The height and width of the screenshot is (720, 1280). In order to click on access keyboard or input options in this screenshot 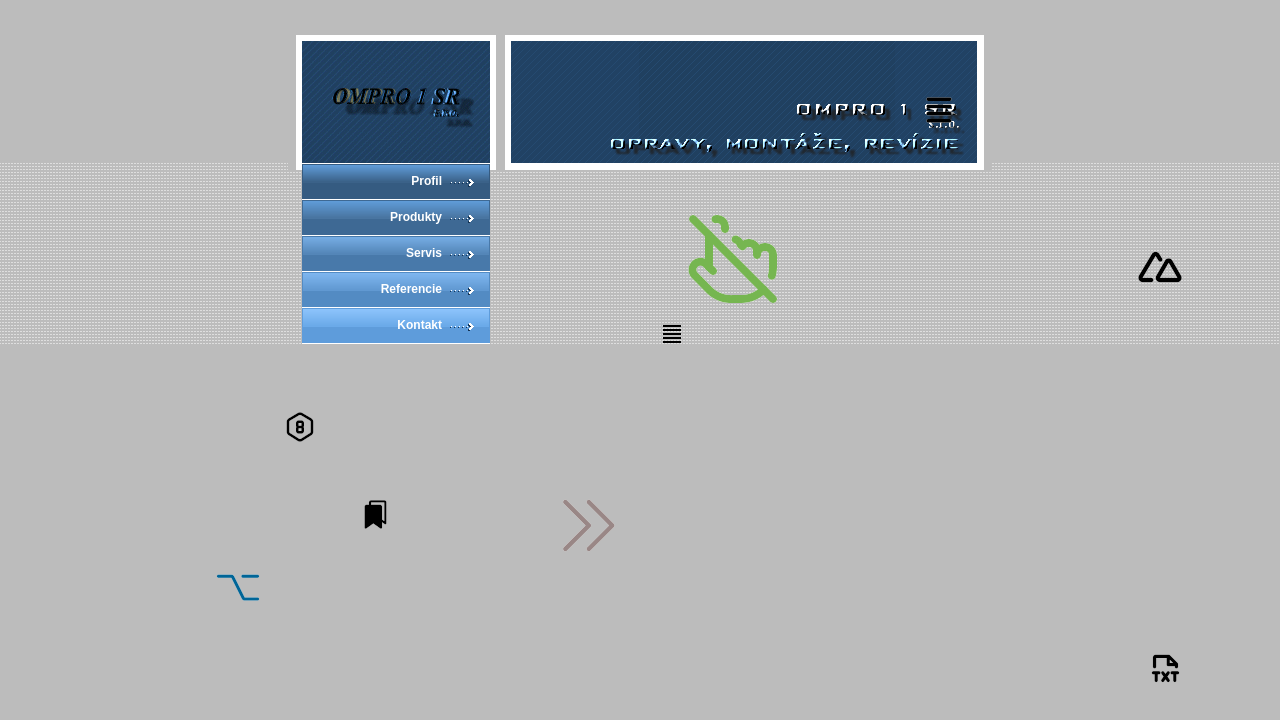, I will do `click(238, 586)`.